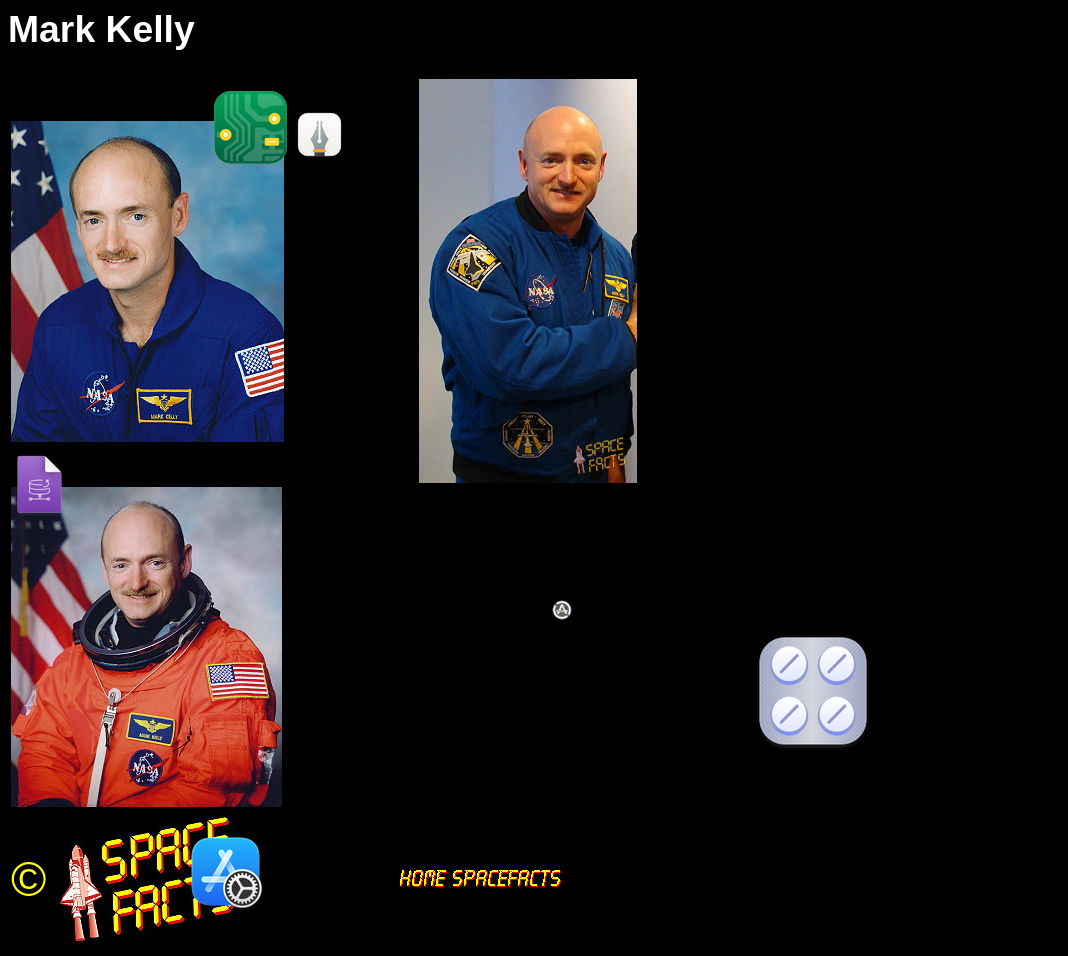  I want to click on open Dosage medication tracking app, so click(813, 691).